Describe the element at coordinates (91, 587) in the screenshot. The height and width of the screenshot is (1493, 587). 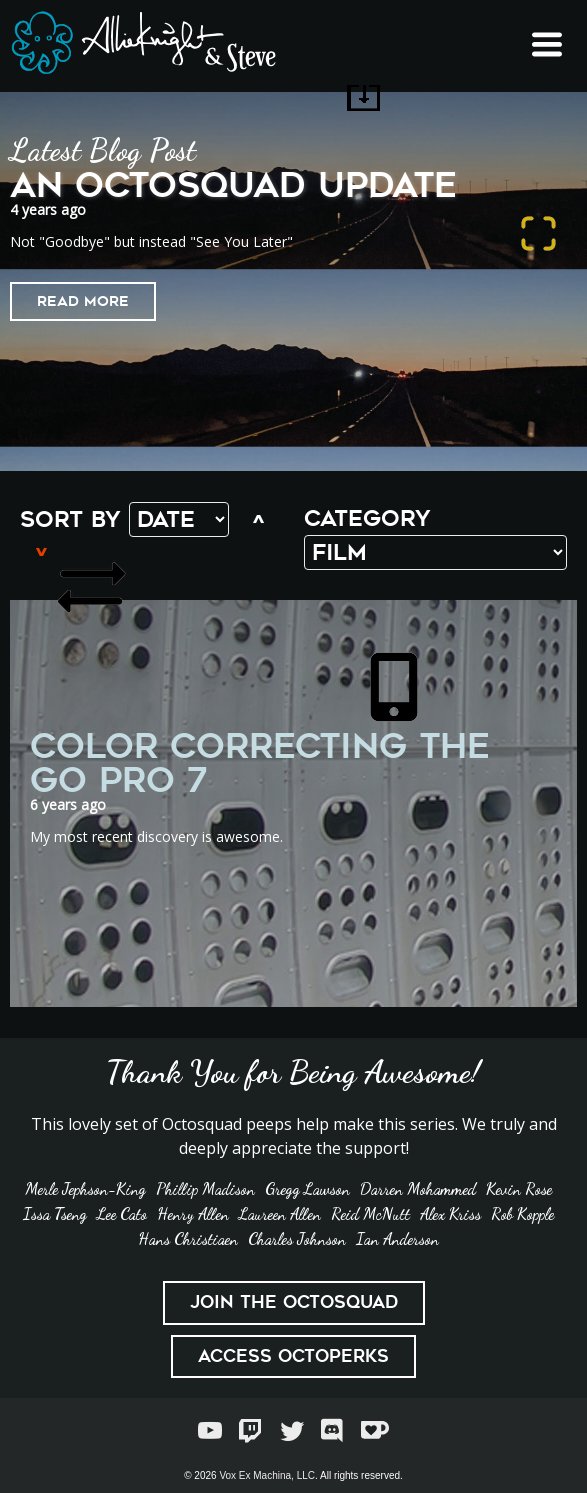
I see `sync data between devices or accounts` at that location.